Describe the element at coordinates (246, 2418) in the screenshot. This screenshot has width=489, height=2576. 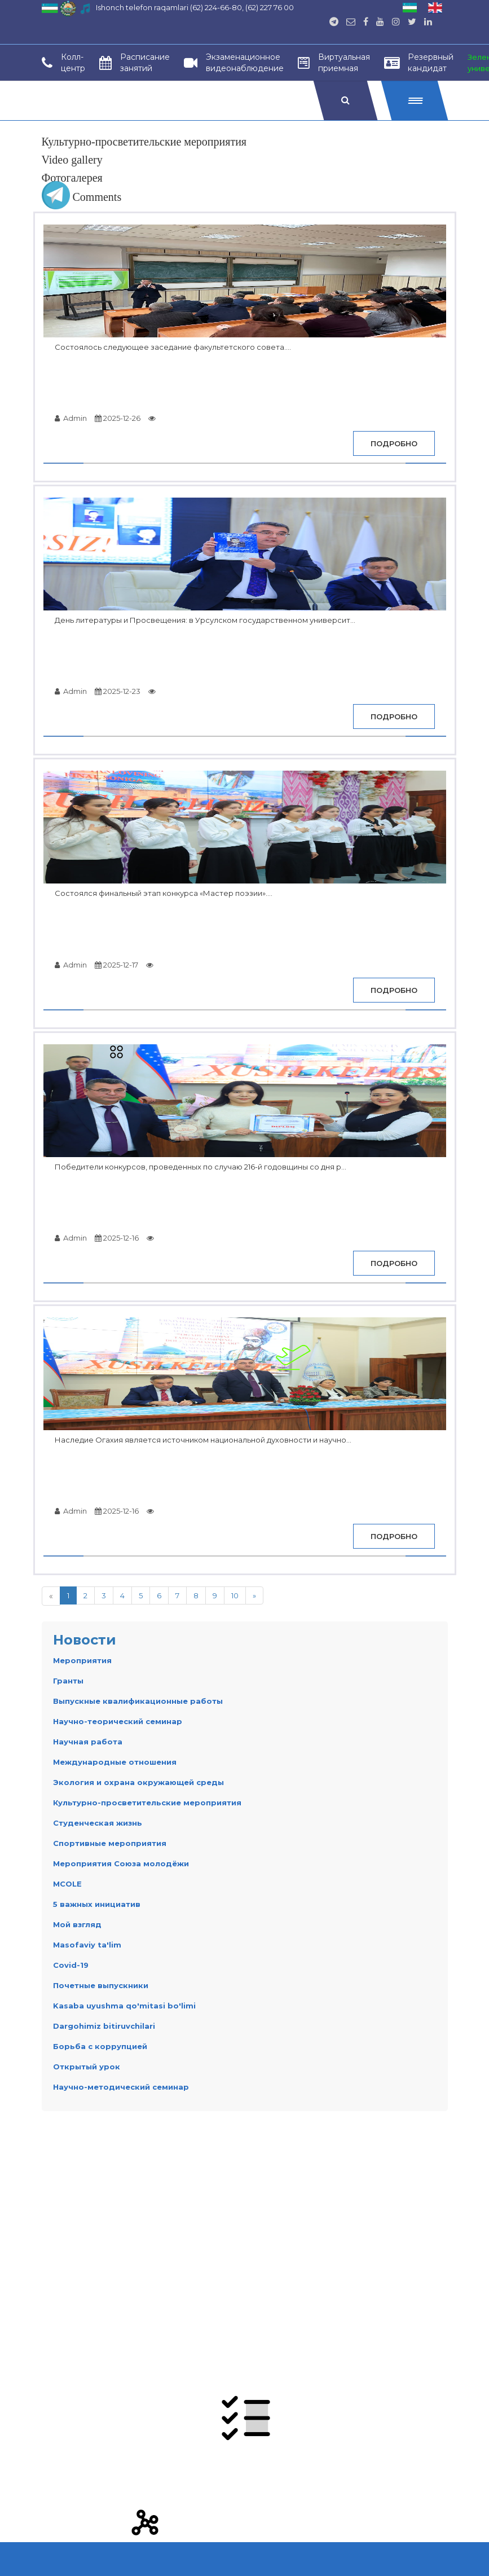
I see `view completed tasks or checklist` at that location.